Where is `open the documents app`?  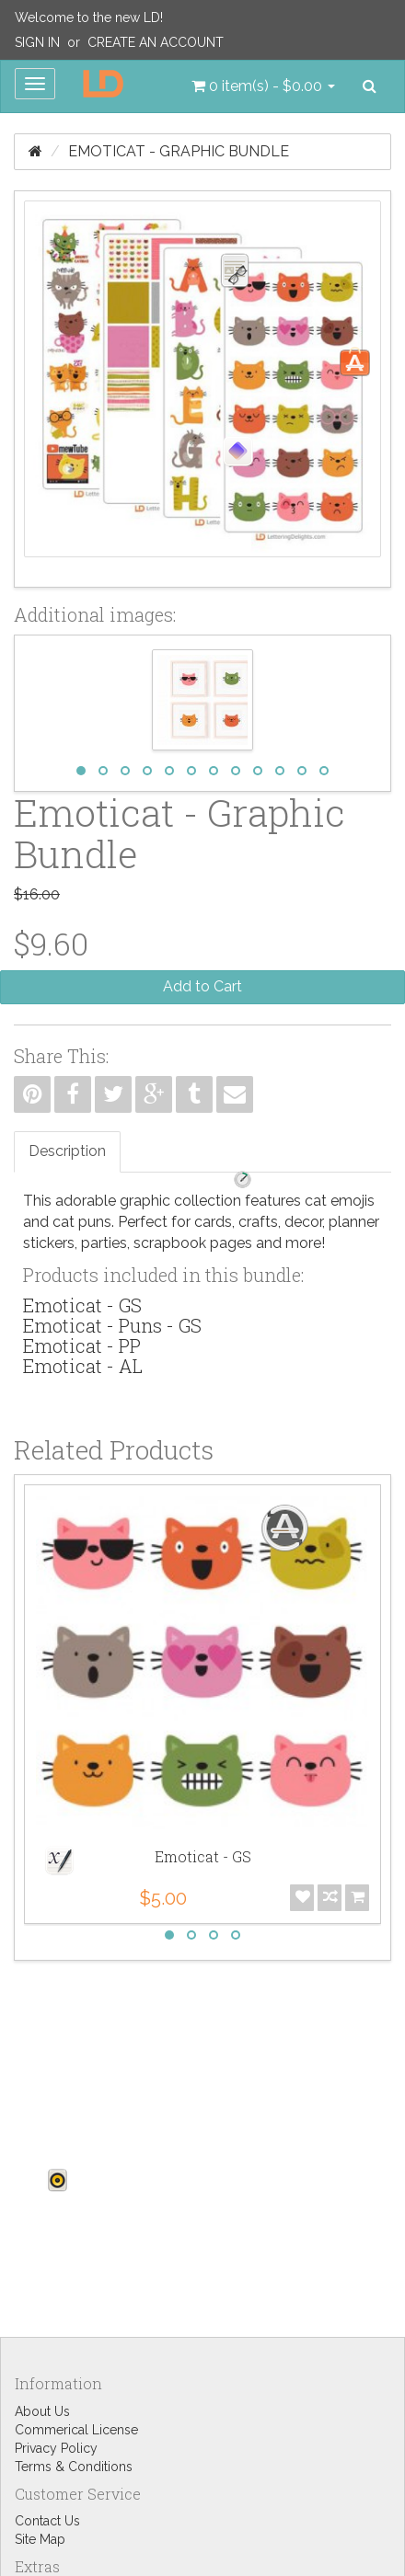
open the documents app is located at coordinates (235, 270).